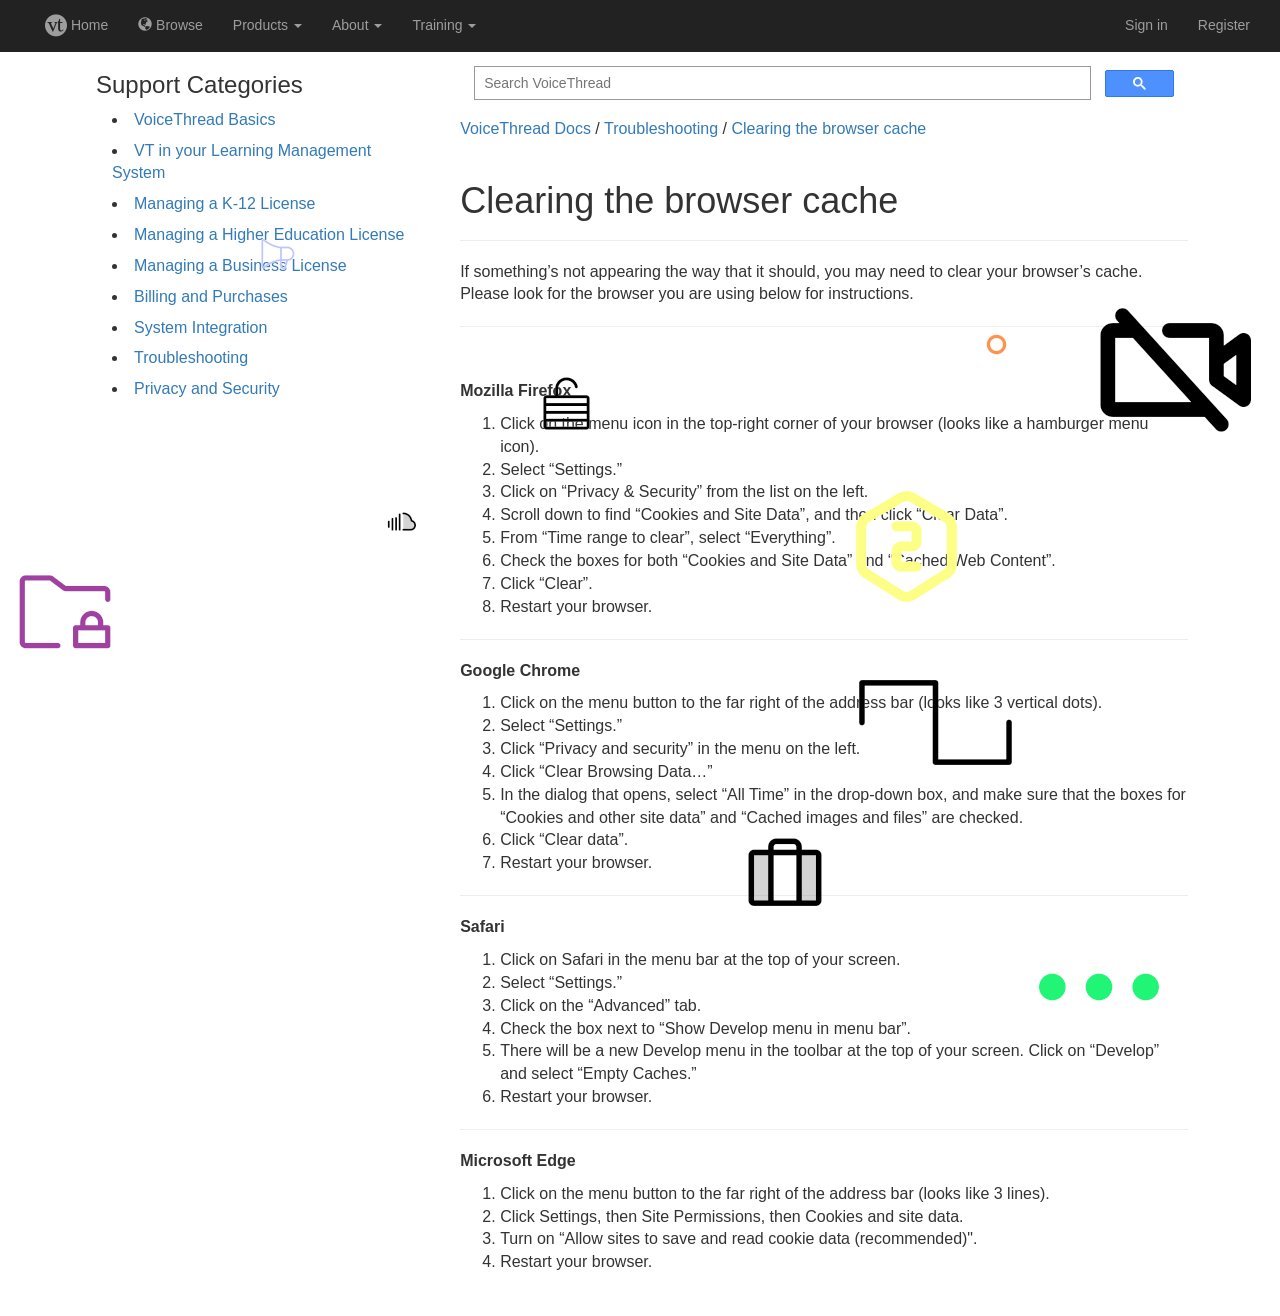 This screenshot has height=1316, width=1280. What do you see at coordinates (996, 344) in the screenshot?
I see `indicates an unselected or empty state in a radio button` at bounding box center [996, 344].